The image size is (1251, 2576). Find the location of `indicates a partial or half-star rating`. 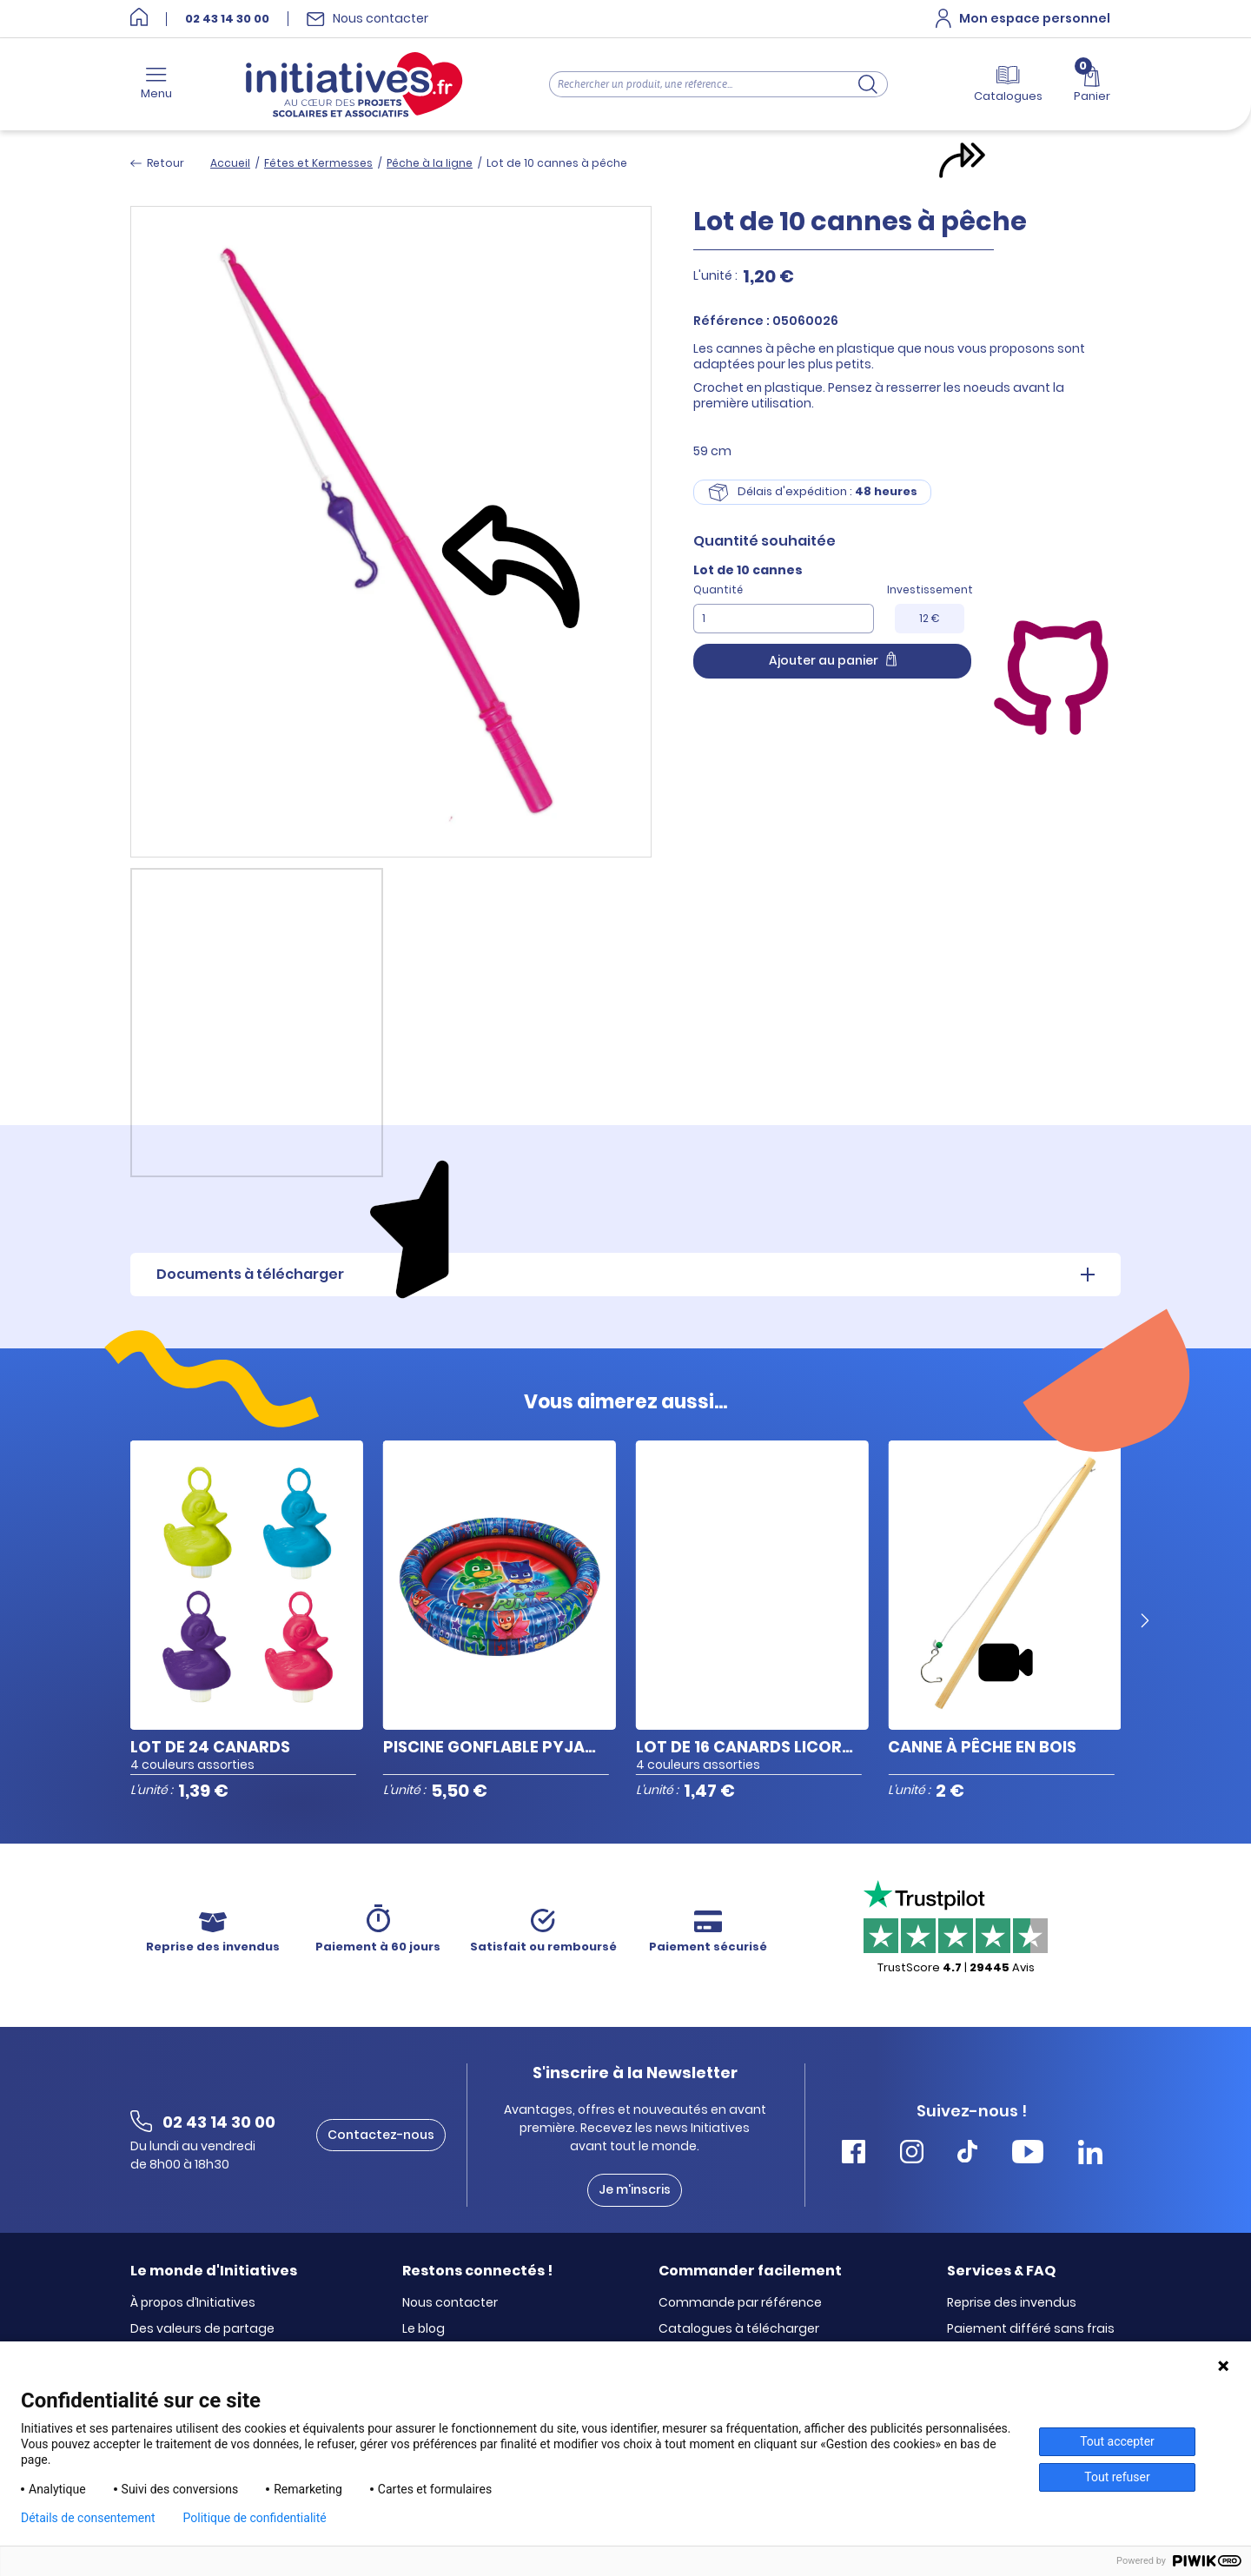

indicates a partial or half-star rating is located at coordinates (444, 1234).